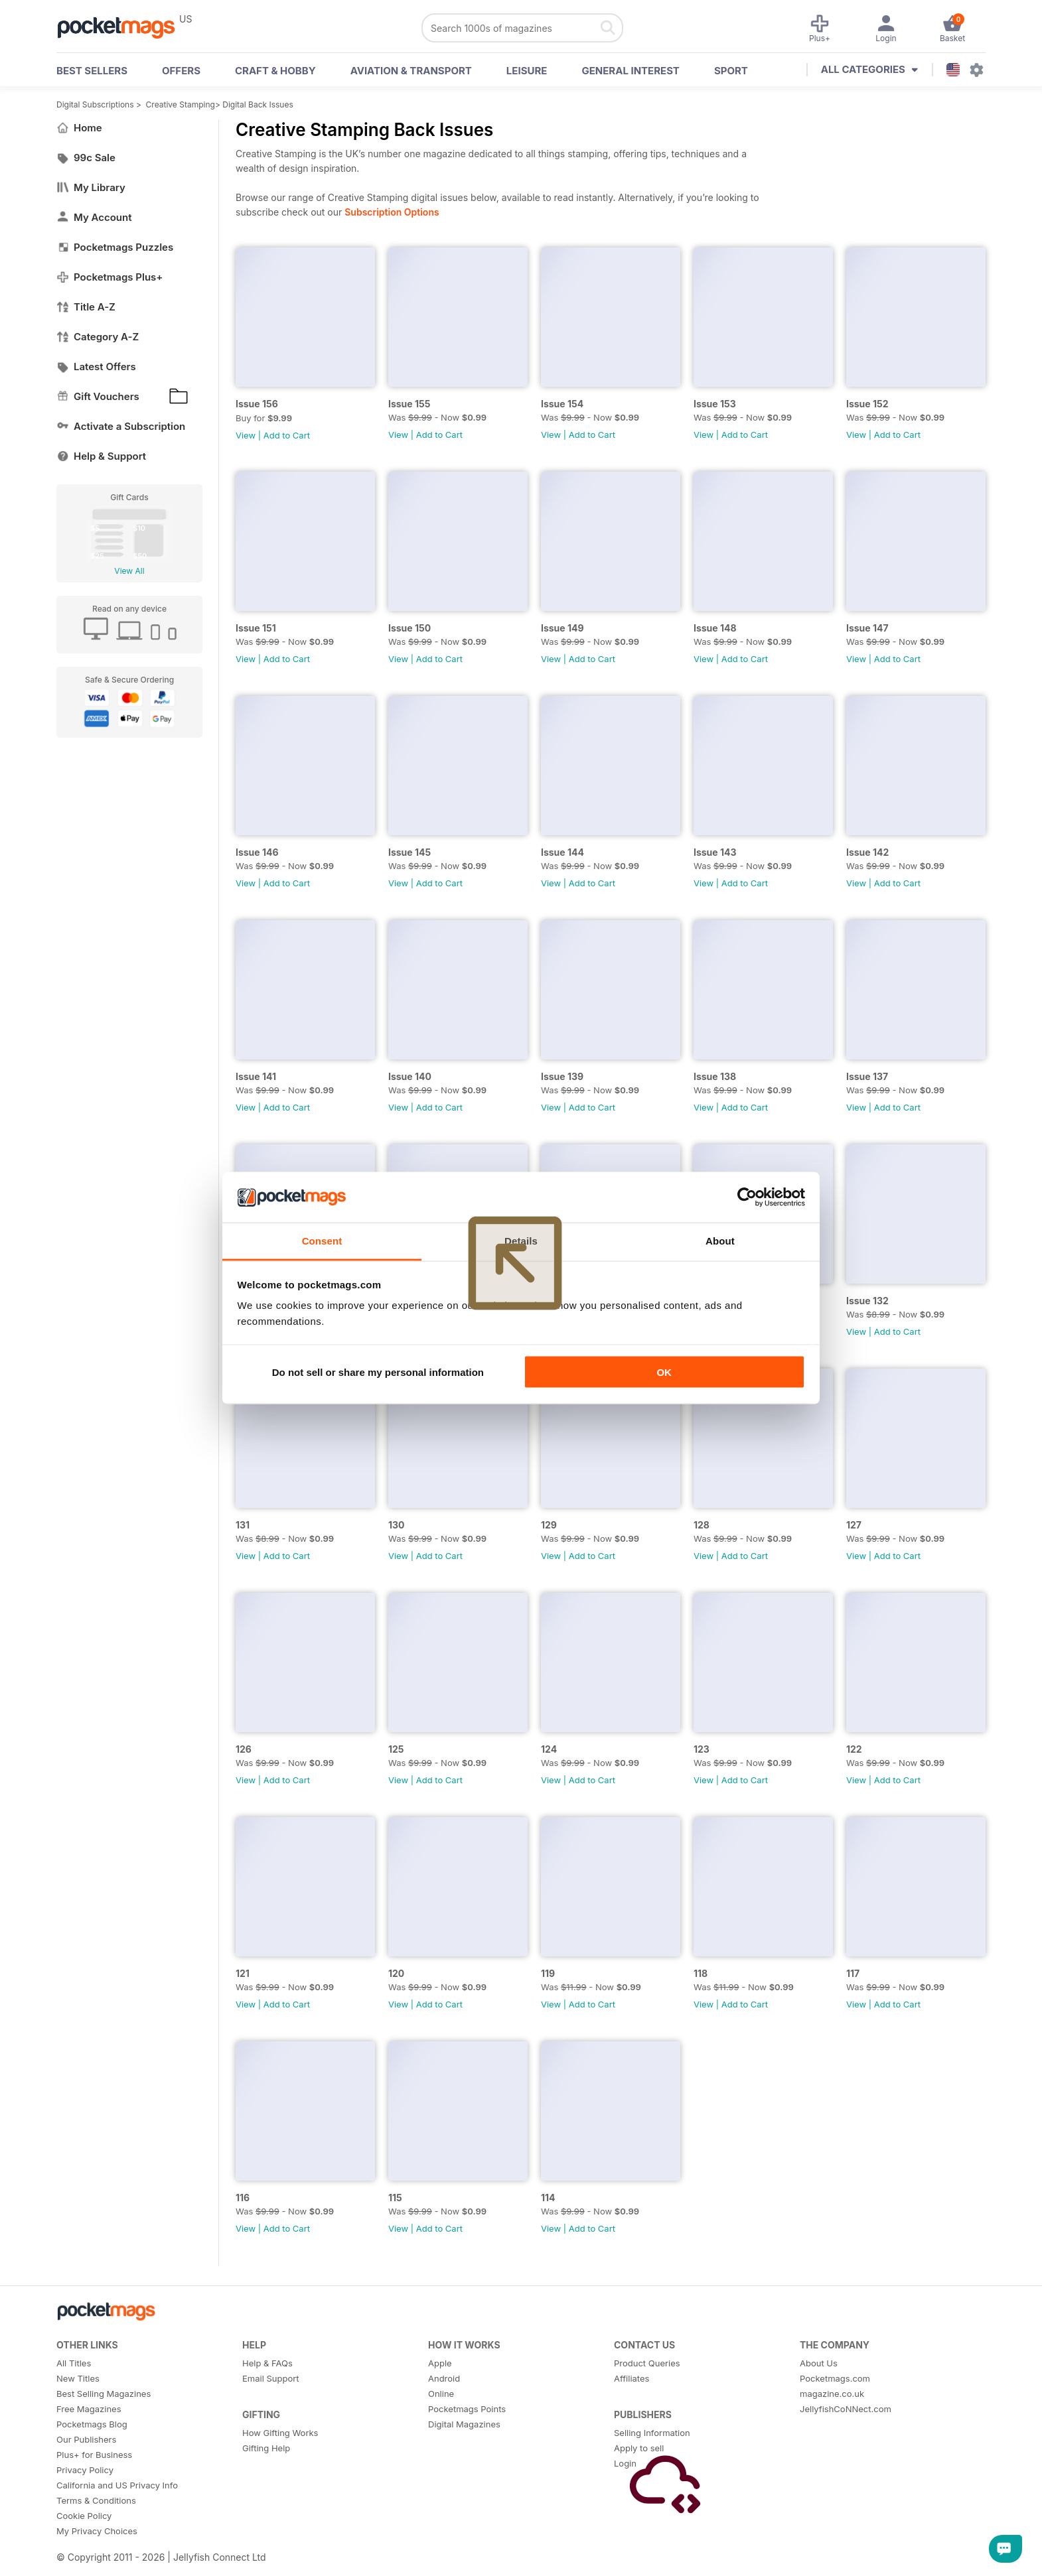 This screenshot has height=2576, width=1042. What do you see at coordinates (665, 2481) in the screenshot?
I see `access cloud-based code or development tools` at bounding box center [665, 2481].